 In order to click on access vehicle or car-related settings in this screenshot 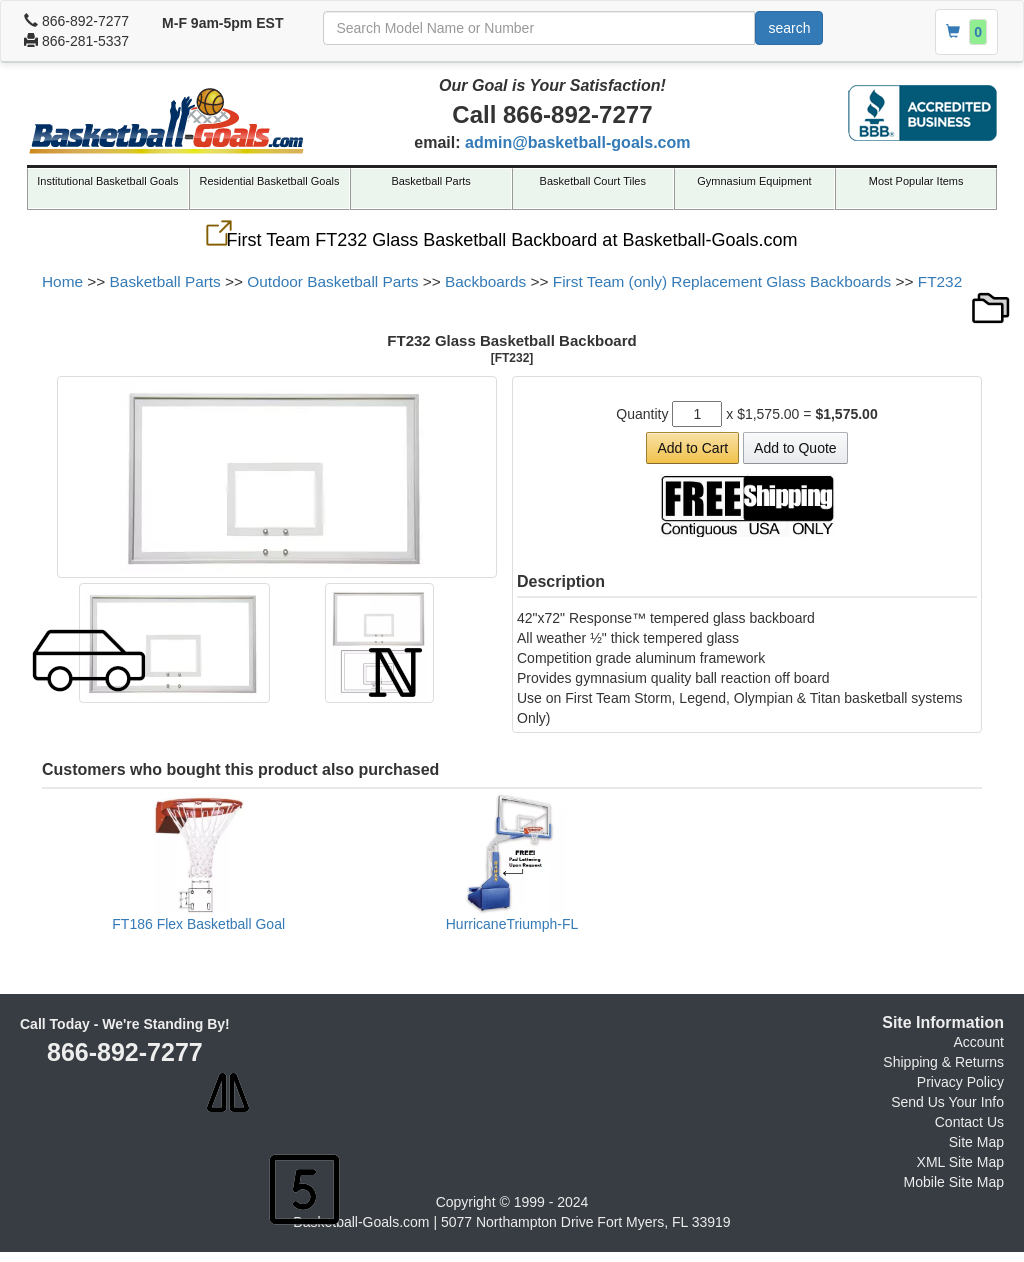, I will do `click(89, 657)`.